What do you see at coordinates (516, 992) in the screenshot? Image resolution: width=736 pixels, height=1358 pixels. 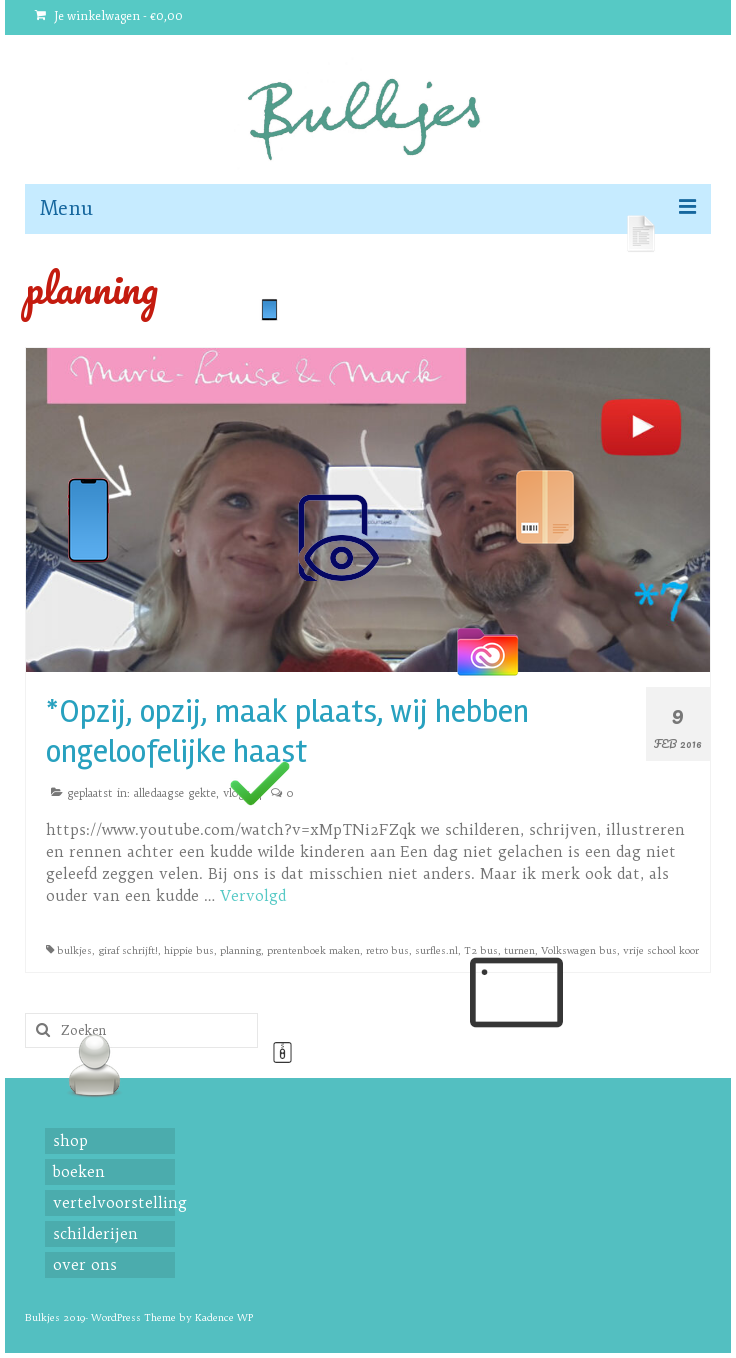 I see `indicates tablet device connected` at bounding box center [516, 992].